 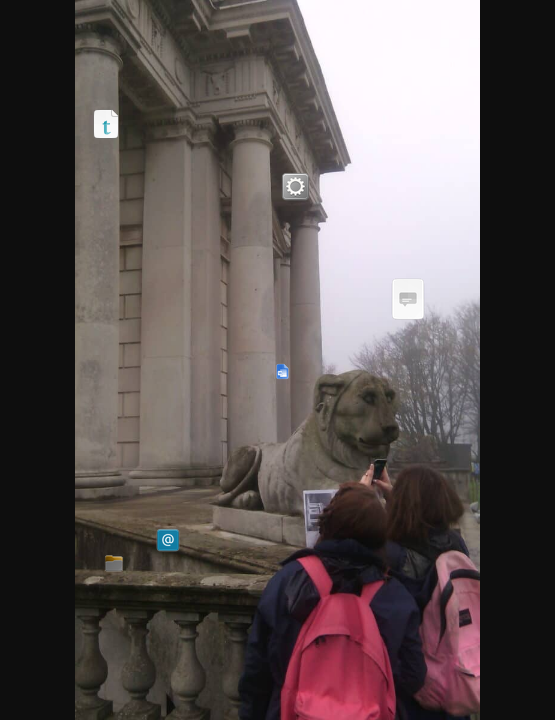 What do you see at coordinates (408, 299) in the screenshot?
I see `a subrip subtitle file (.srt)` at bounding box center [408, 299].